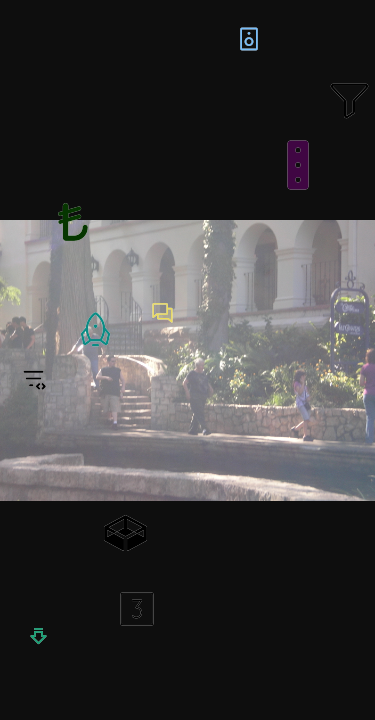 This screenshot has height=720, width=375. Describe the element at coordinates (249, 39) in the screenshot. I see `adjust speaker or audio output settings` at that location.